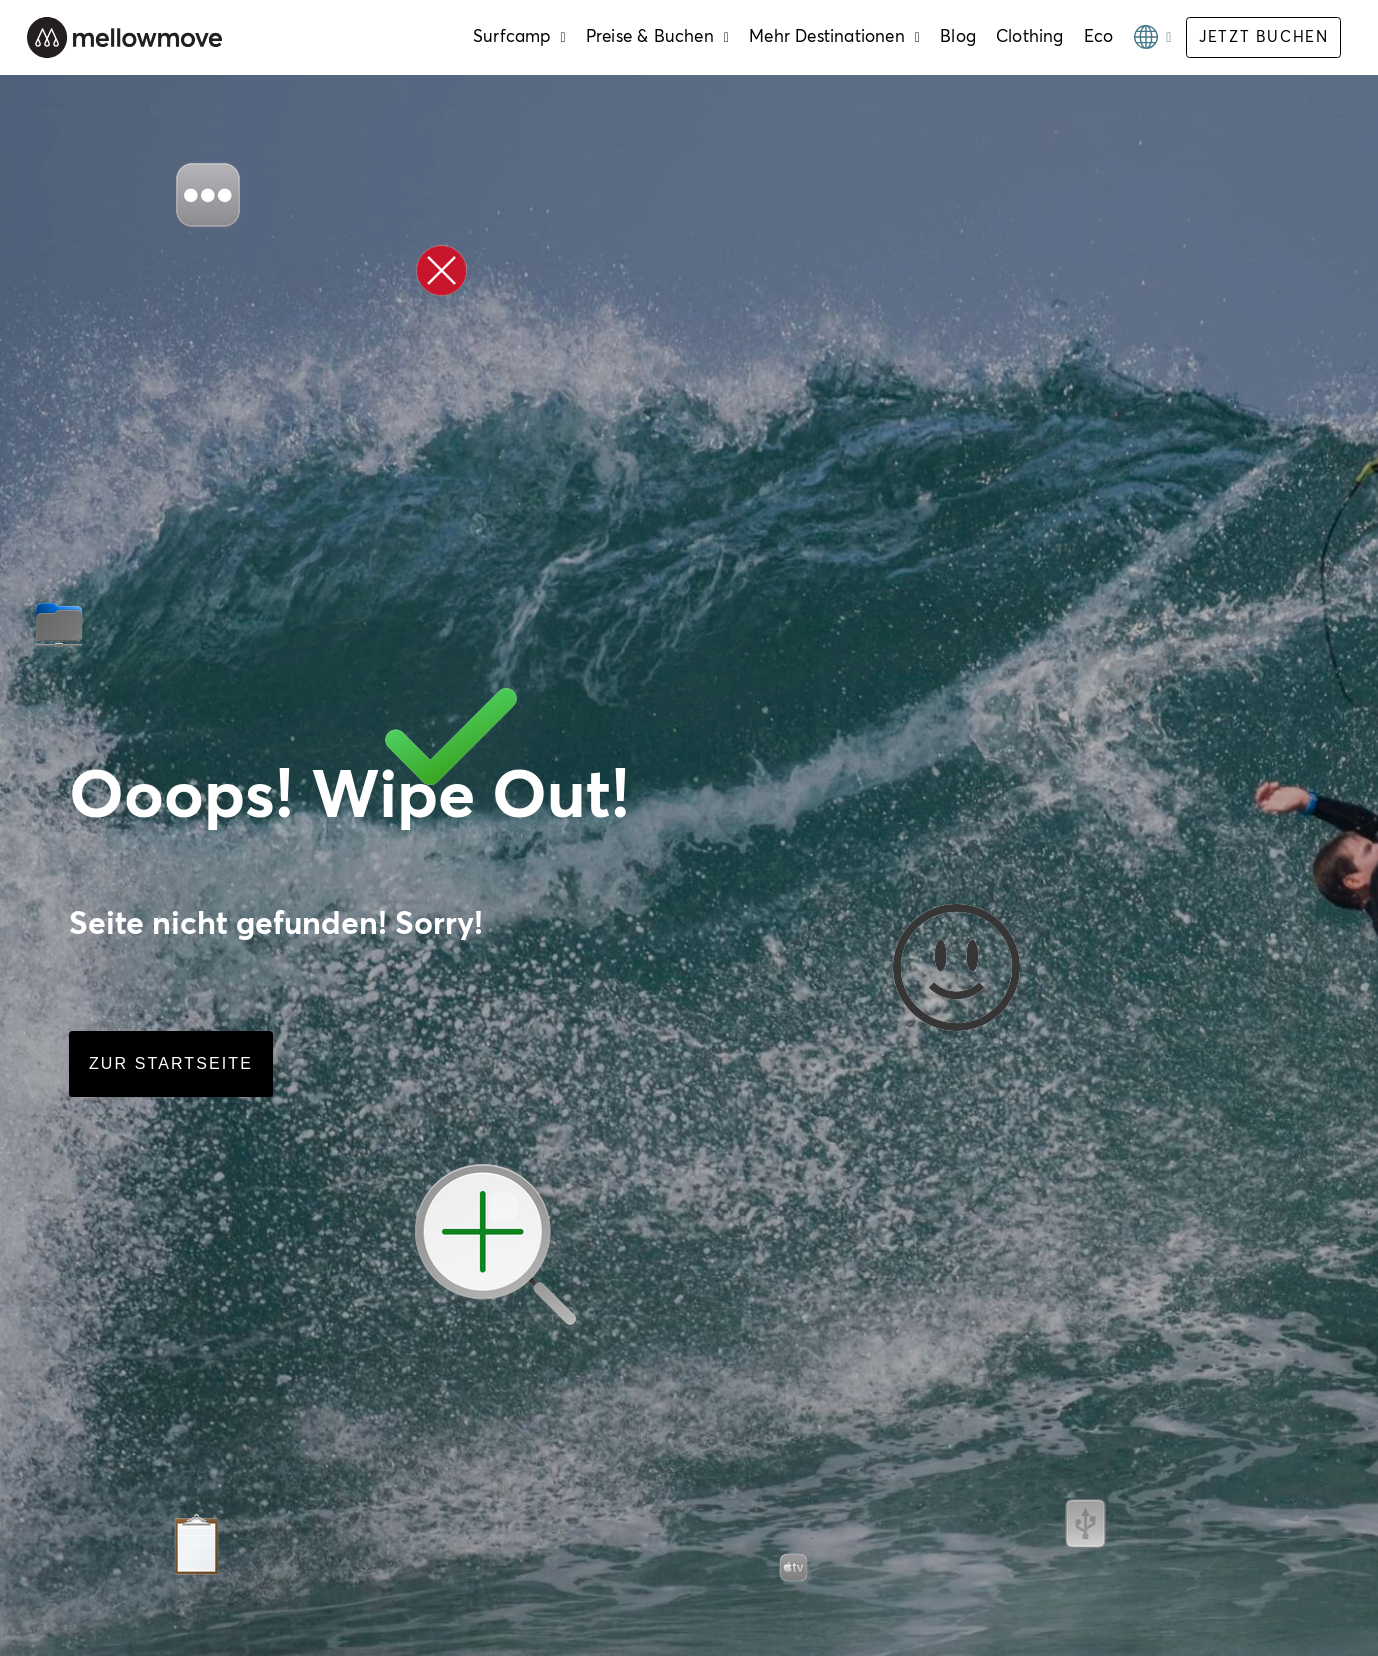 This screenshot has height=1656, width=1378. I want to click on open settings or preferences, so click(208, 196).